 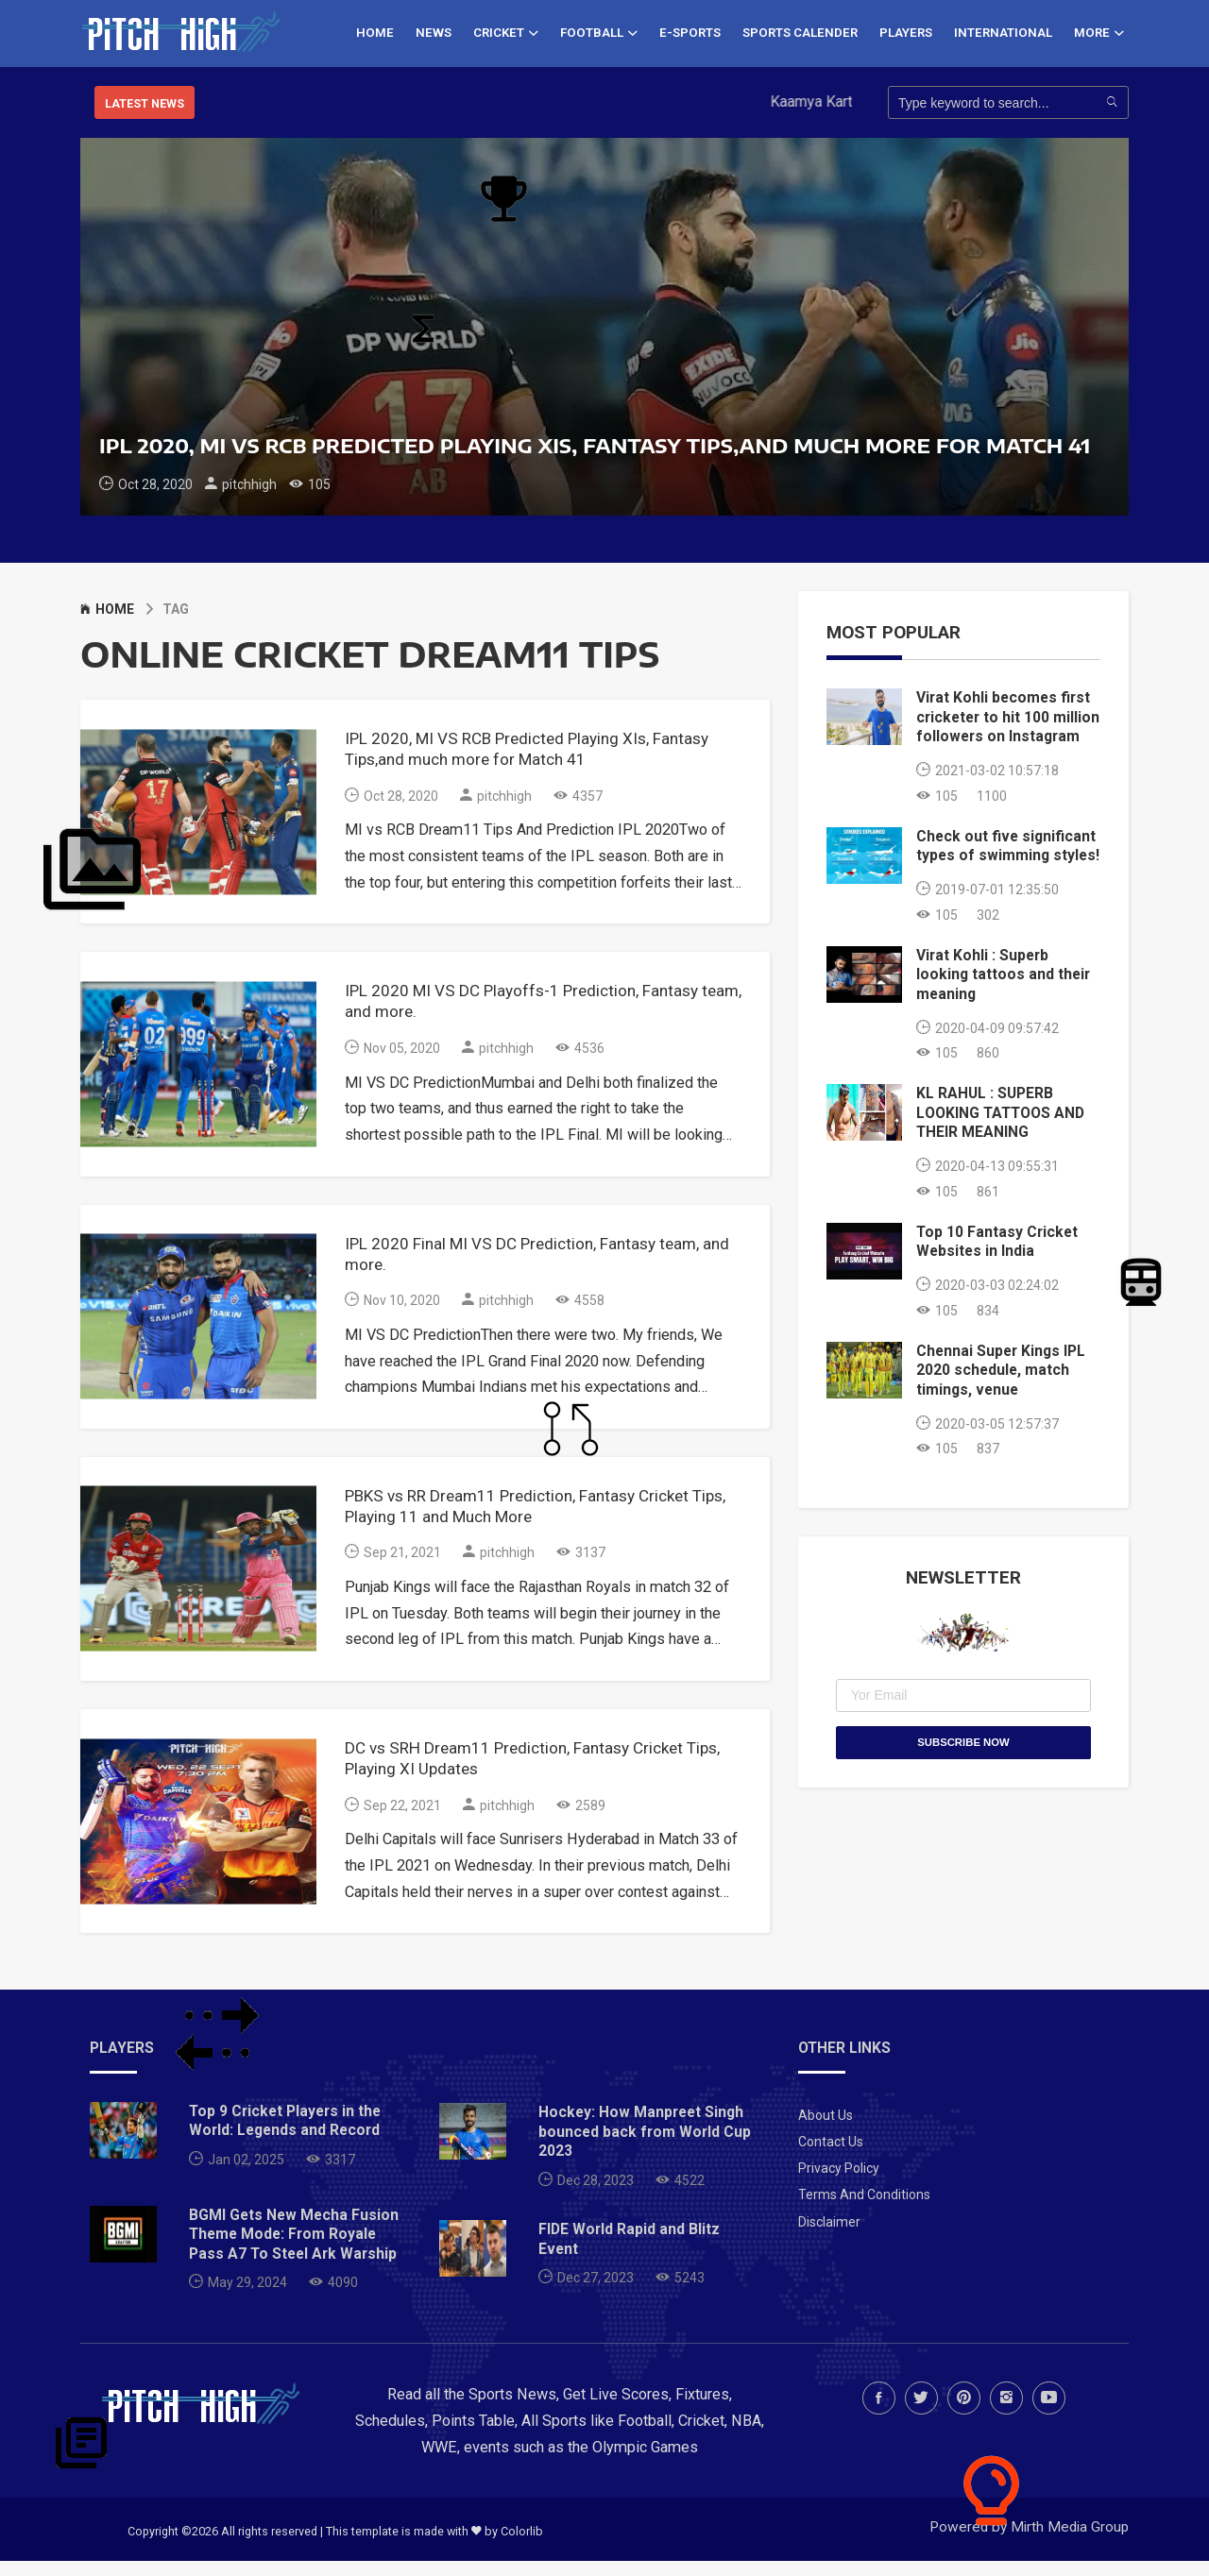 I want to click on insert a mathematical function or formula, so click(x=423, y=329).